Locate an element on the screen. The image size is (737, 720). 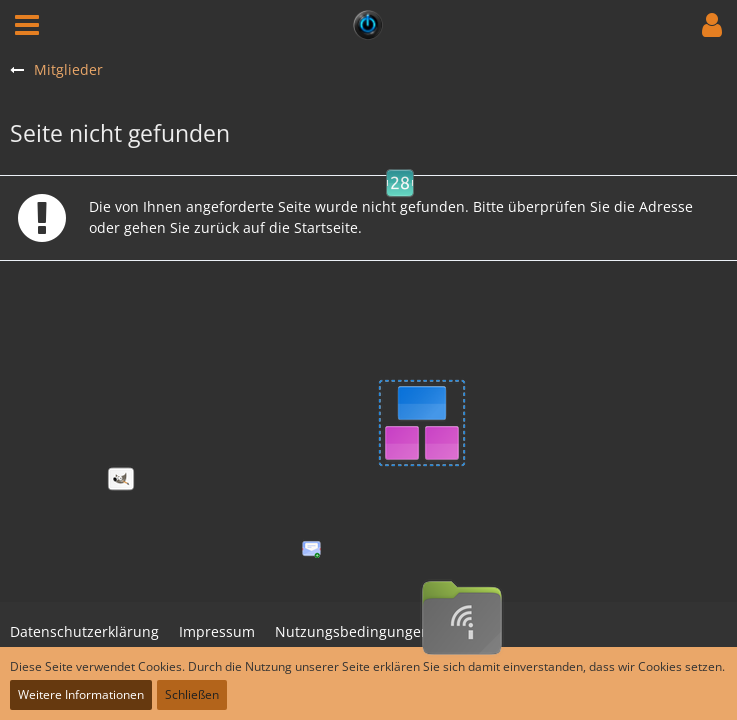
compose a new email message is located at coordinates (311, 548).